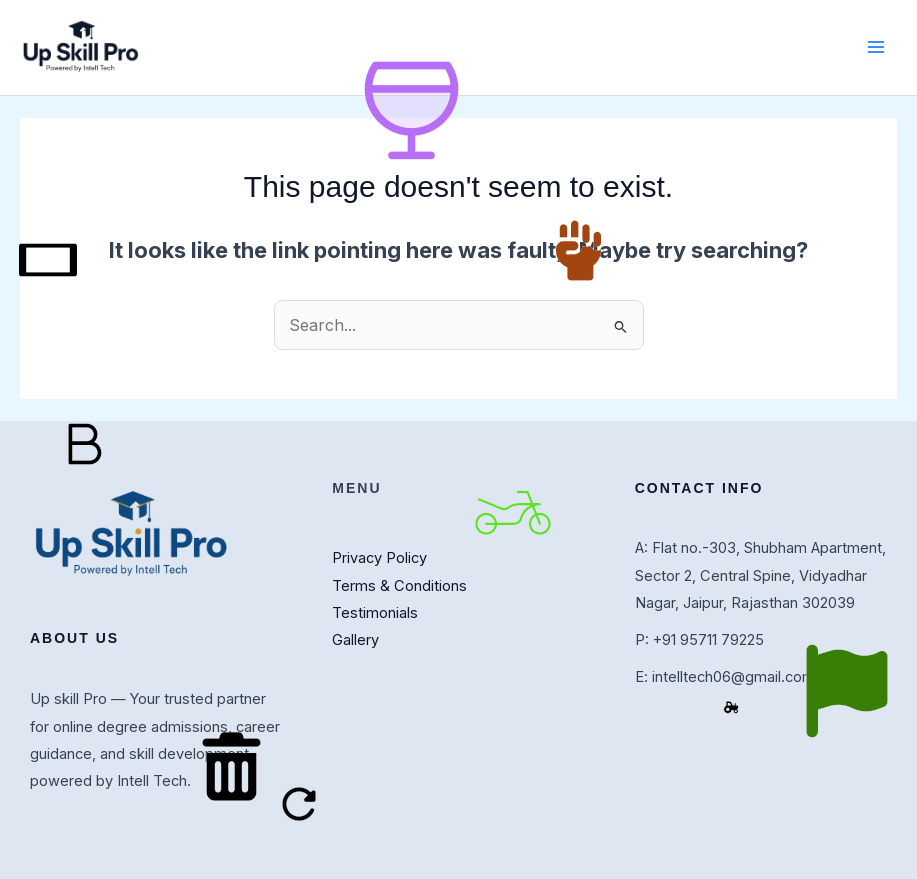 The height and width of the screenshot is (879, 917). I want to click on apply bold formatting to selected text, so click(82, 445).